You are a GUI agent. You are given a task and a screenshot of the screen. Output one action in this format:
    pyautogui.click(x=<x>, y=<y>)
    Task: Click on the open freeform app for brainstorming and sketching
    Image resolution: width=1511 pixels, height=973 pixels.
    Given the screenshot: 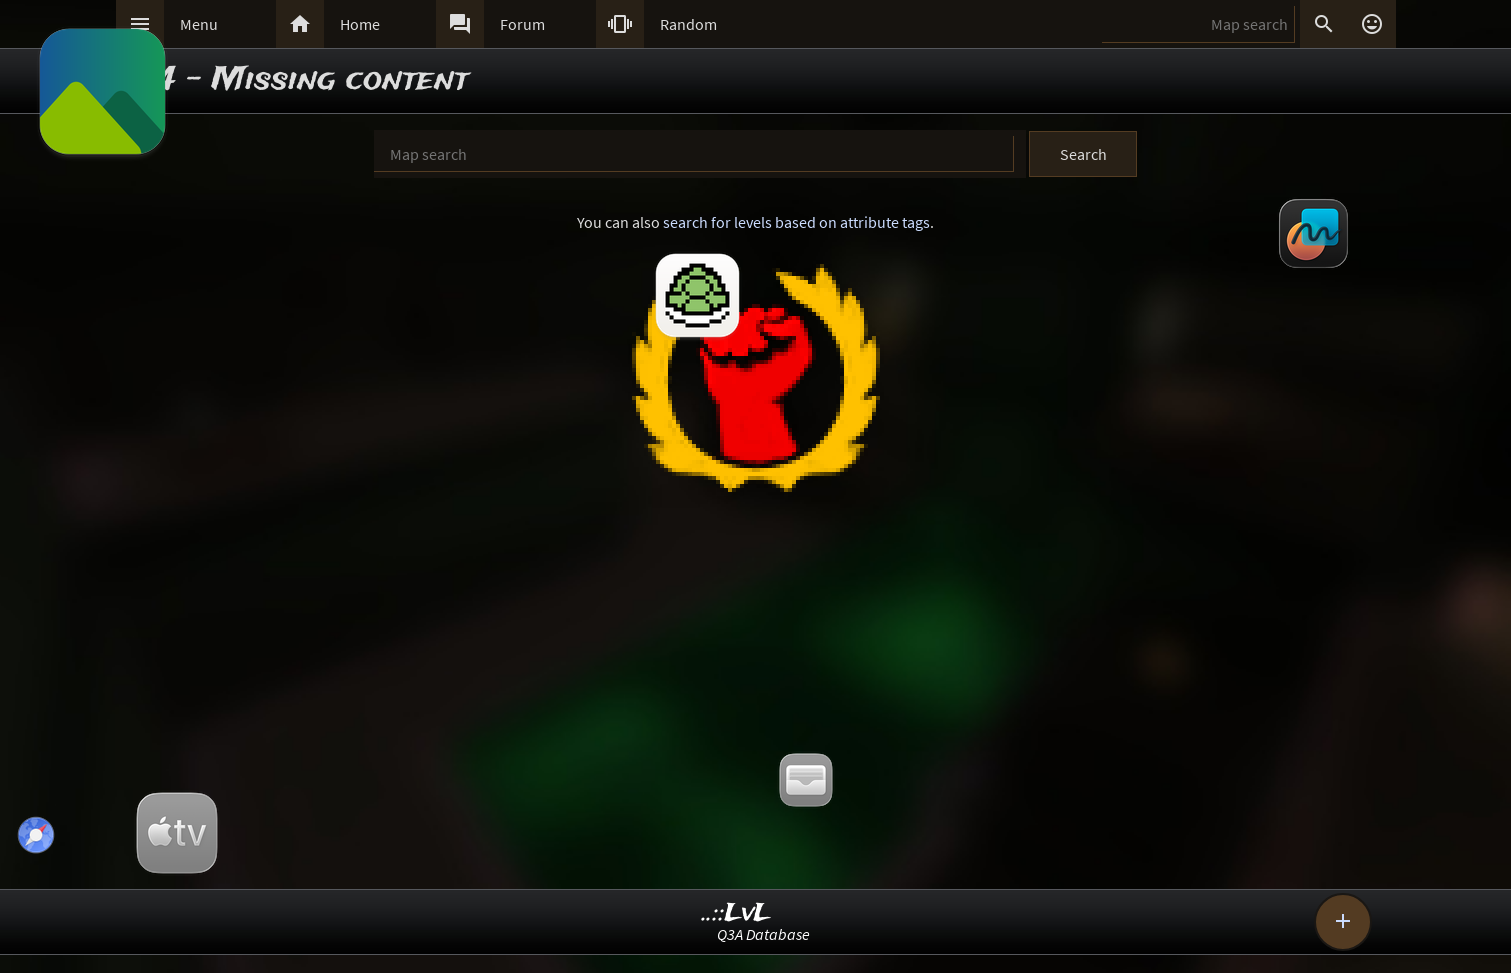 What is the action you would take?
    pyautogui.click(x=1313, y=233)
    